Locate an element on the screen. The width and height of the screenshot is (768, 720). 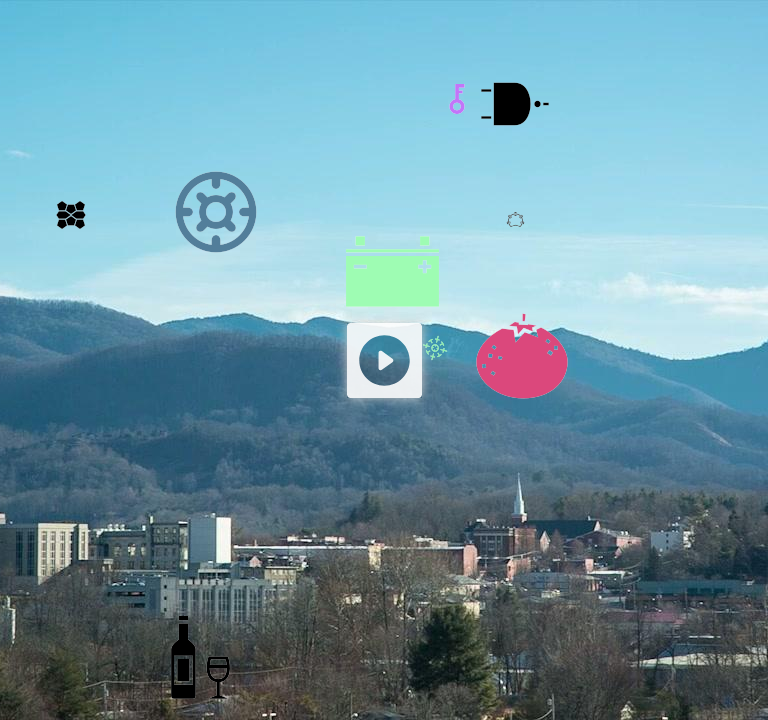
represents a NAND logic gate in a circuit diagram is located at coordinates (515, 104).